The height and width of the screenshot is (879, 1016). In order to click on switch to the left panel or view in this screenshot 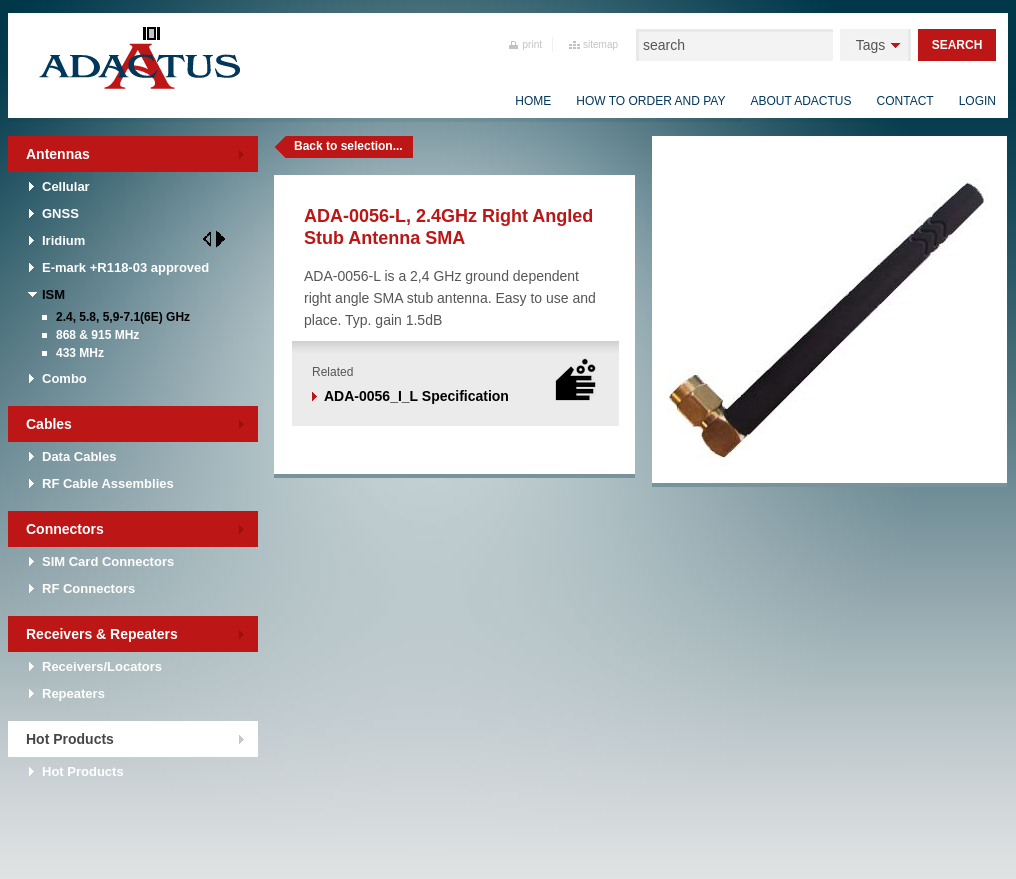, I will do `click(214, 239)`.